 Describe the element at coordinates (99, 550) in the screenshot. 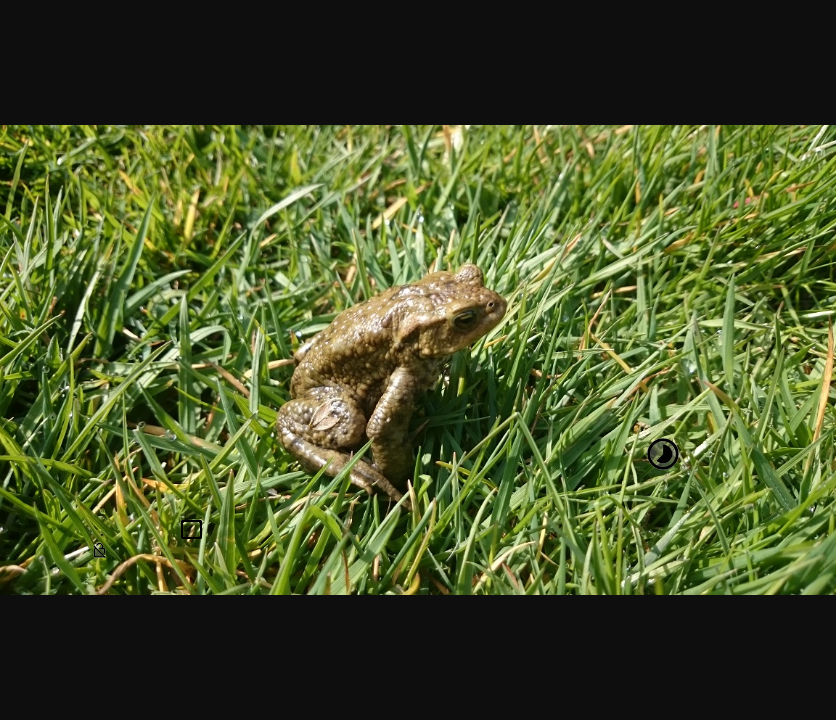

I see `indicates an unencrypted or insecure connection` at that location.